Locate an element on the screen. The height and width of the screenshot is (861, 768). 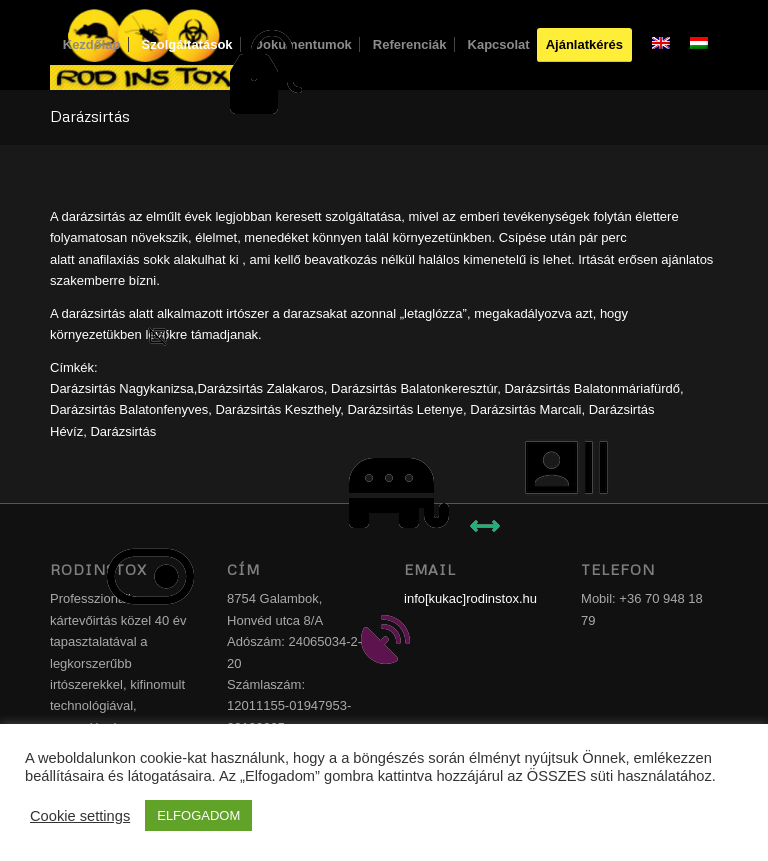
view recently contacted people is located at coordinates (566, 467).